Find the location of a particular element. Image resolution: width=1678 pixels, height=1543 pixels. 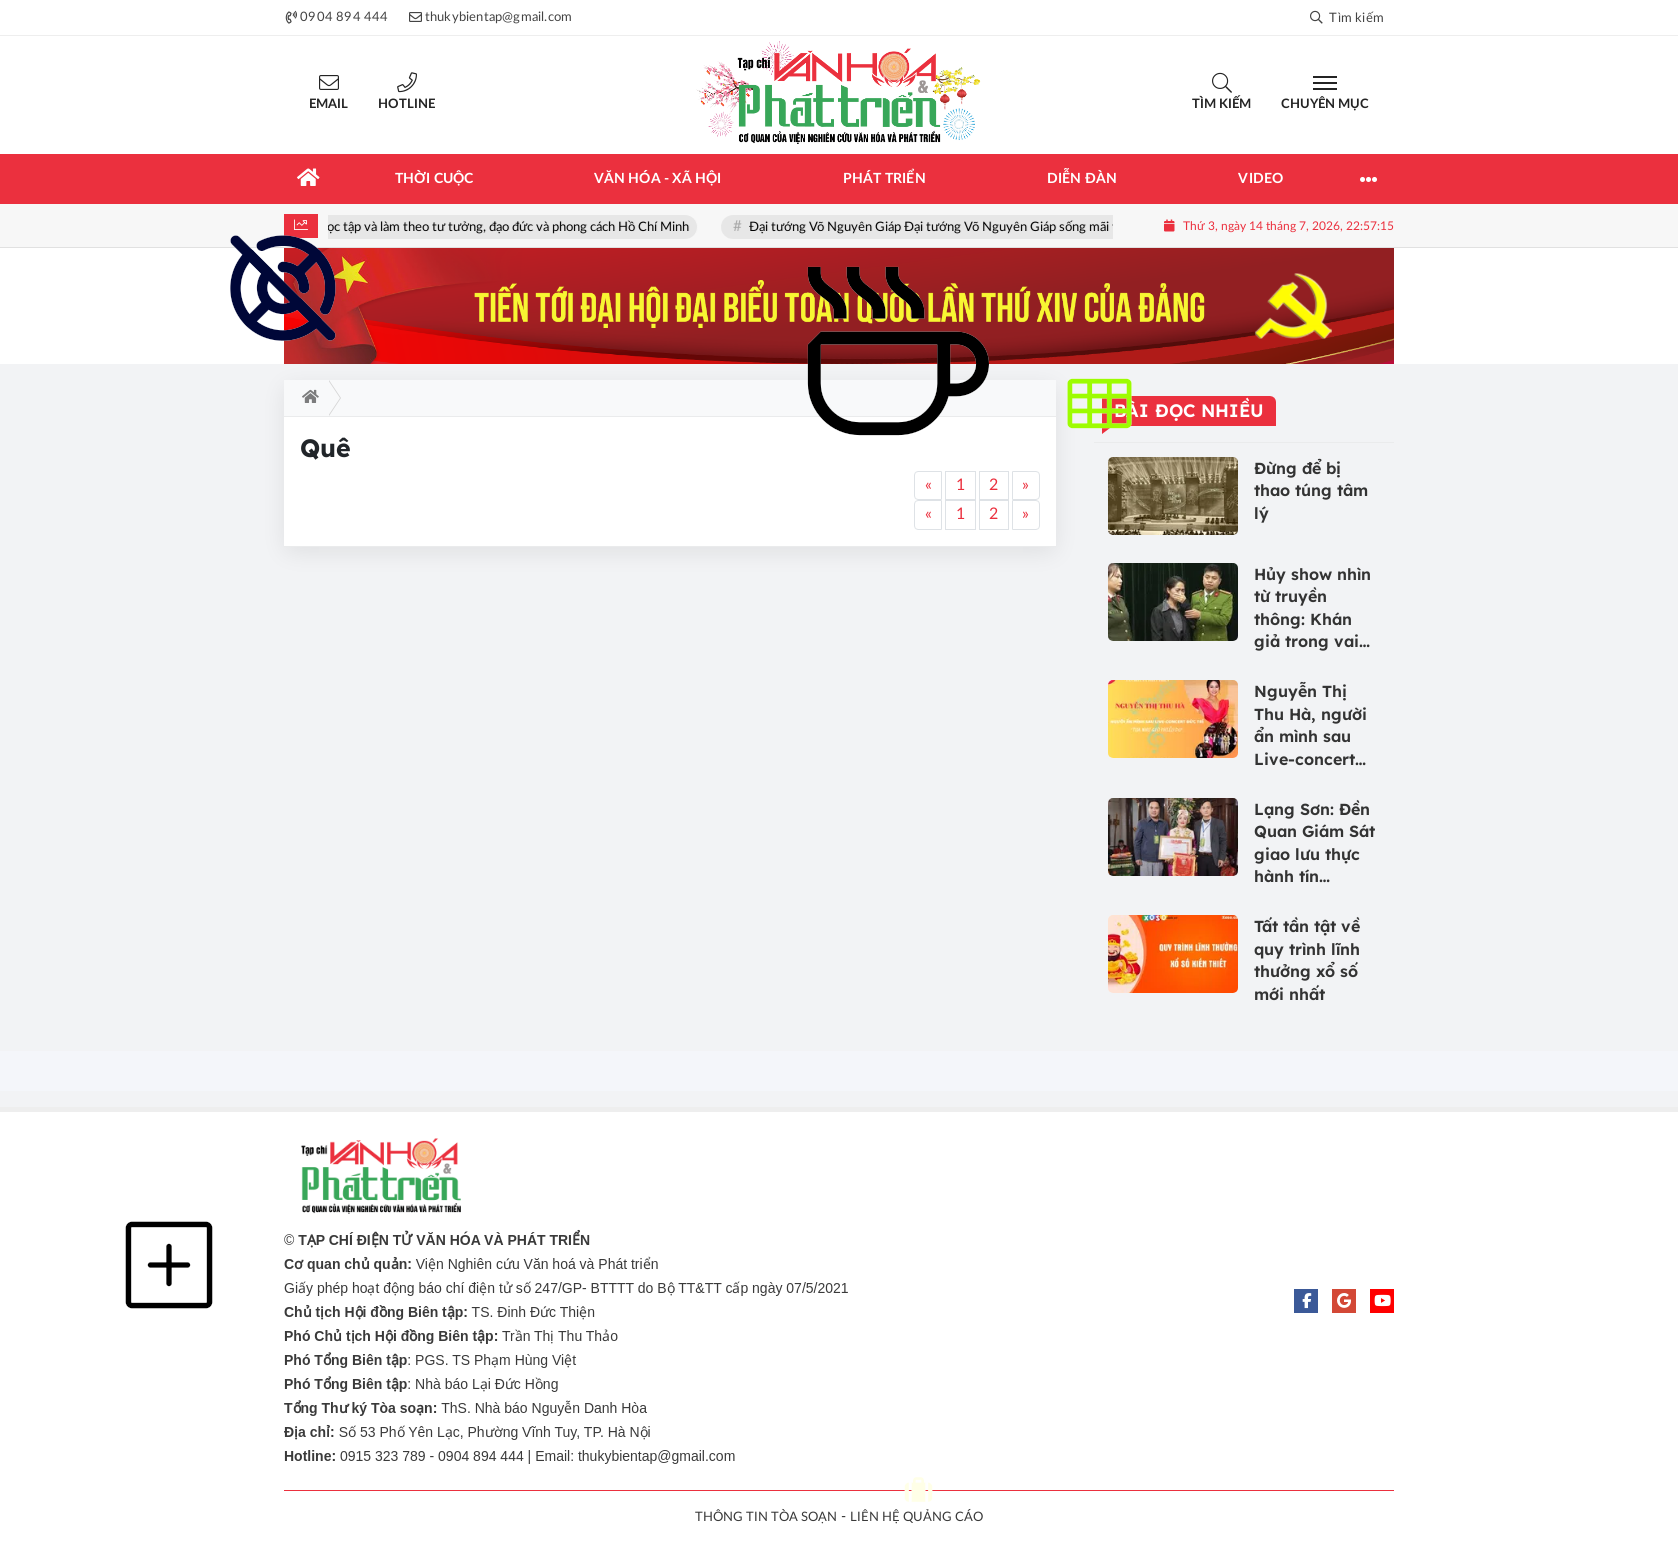

access work or business documents is located at coordinates (918, 1489).